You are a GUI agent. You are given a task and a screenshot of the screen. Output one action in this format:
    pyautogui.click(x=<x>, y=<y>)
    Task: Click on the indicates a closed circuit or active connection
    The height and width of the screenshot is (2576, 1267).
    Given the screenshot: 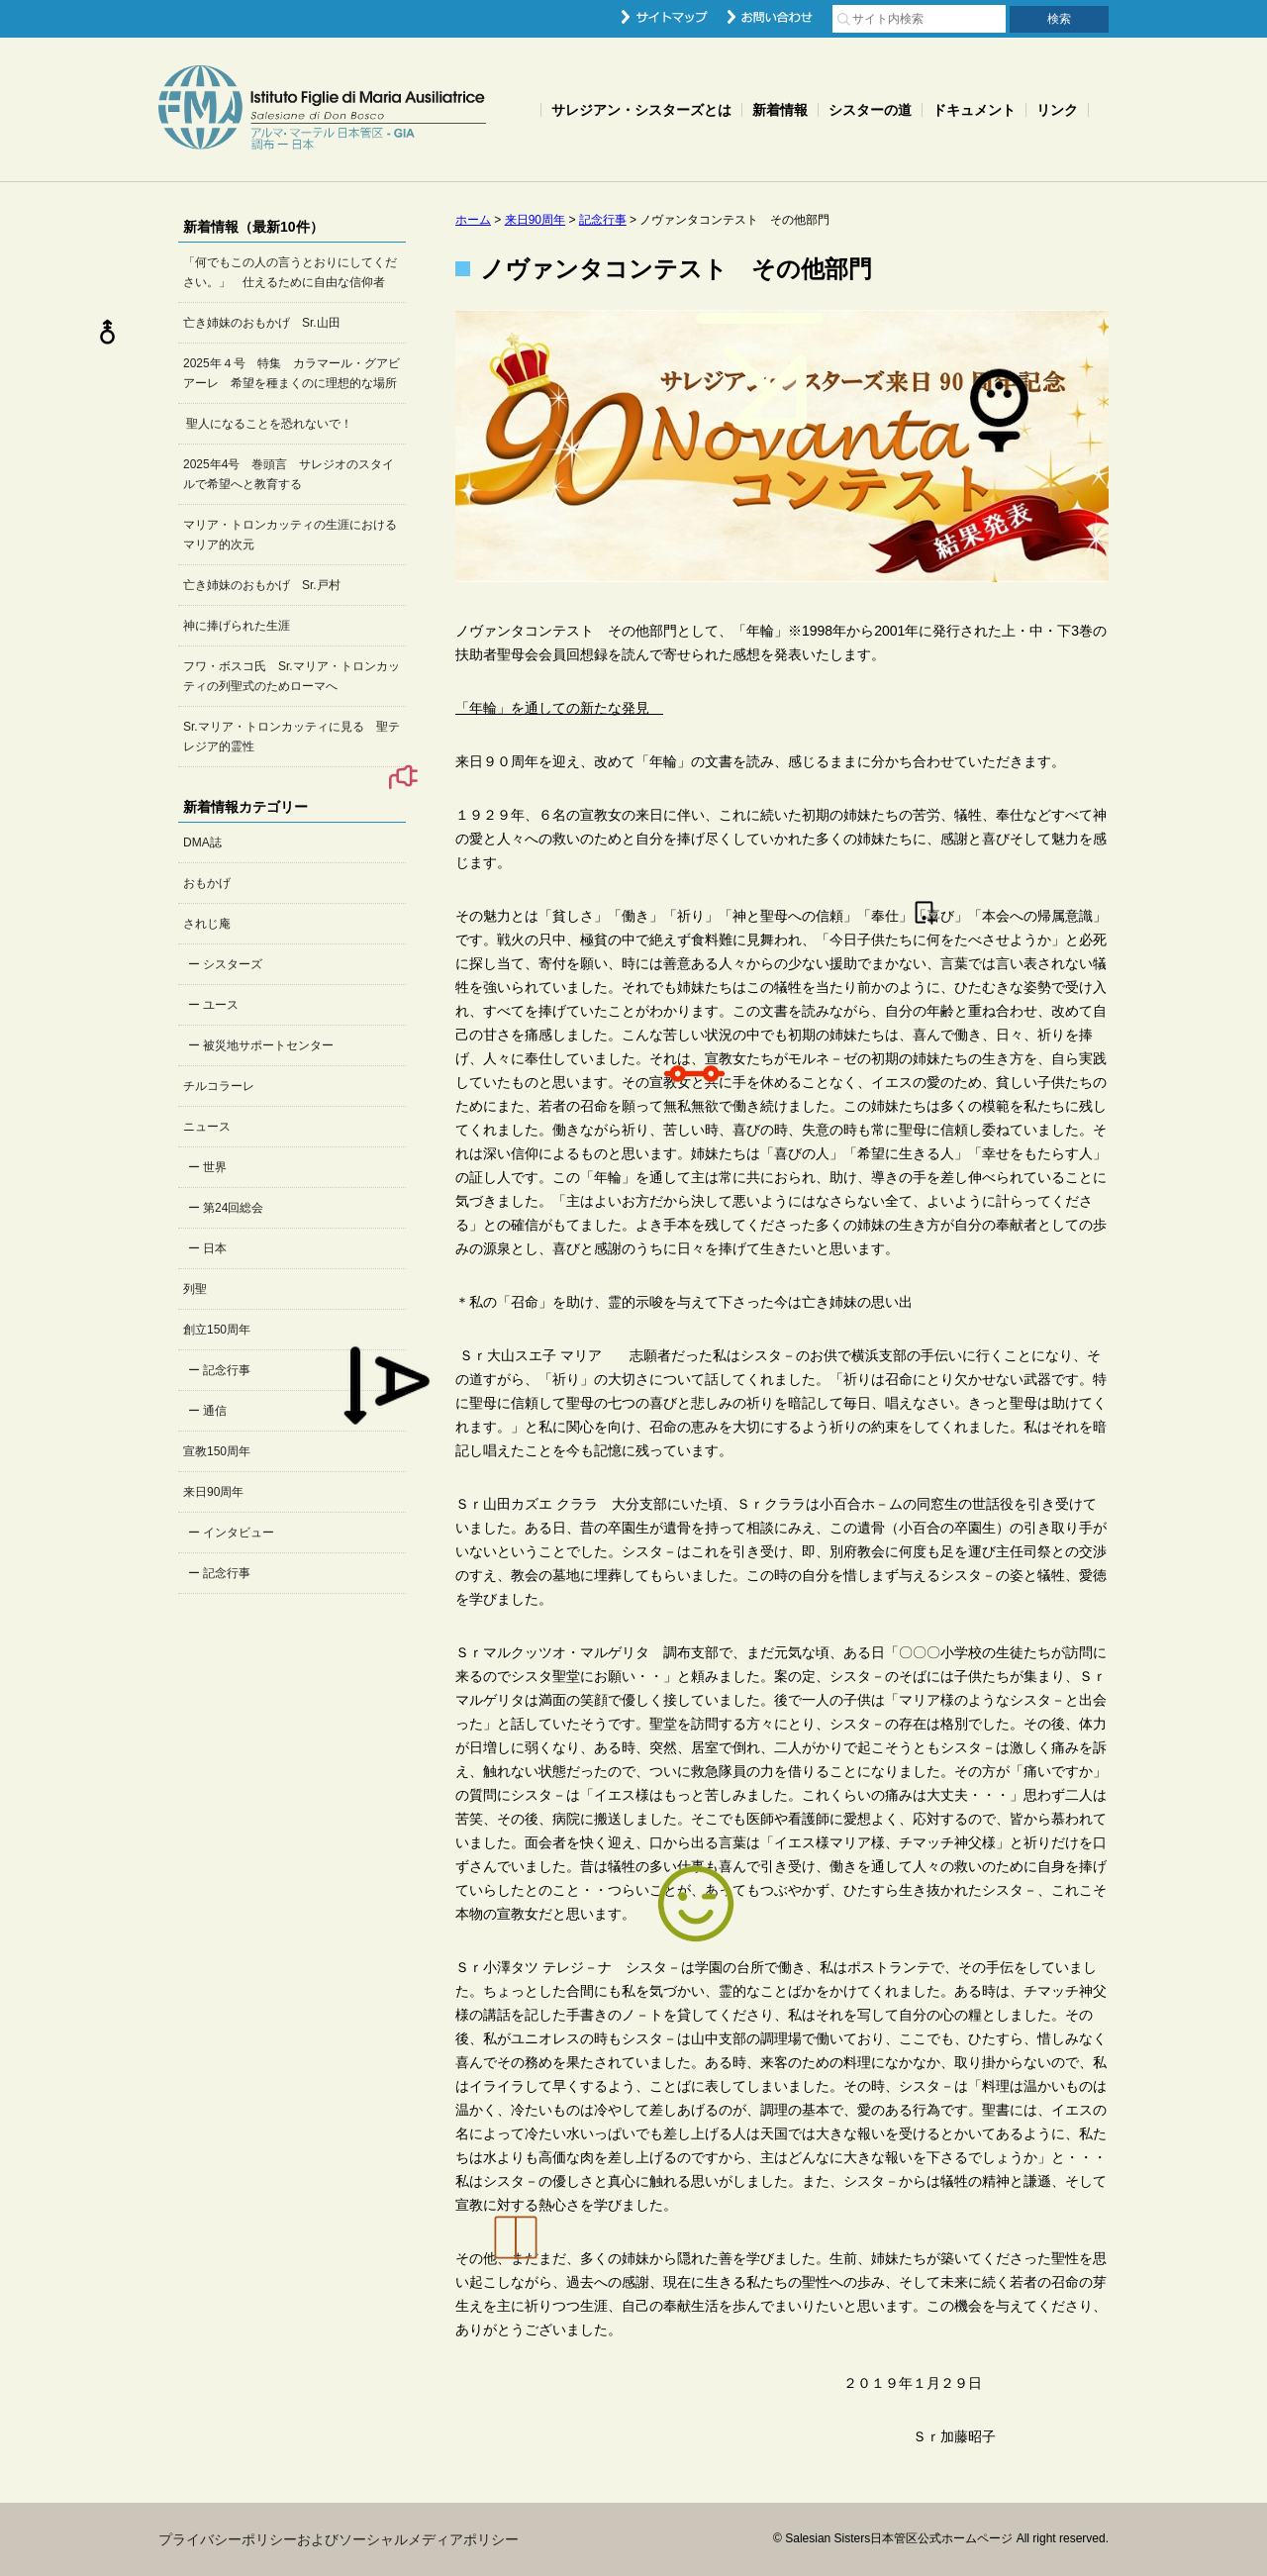 What is the action you would take?
    pyautogui.click(x=694, y=1073)
    